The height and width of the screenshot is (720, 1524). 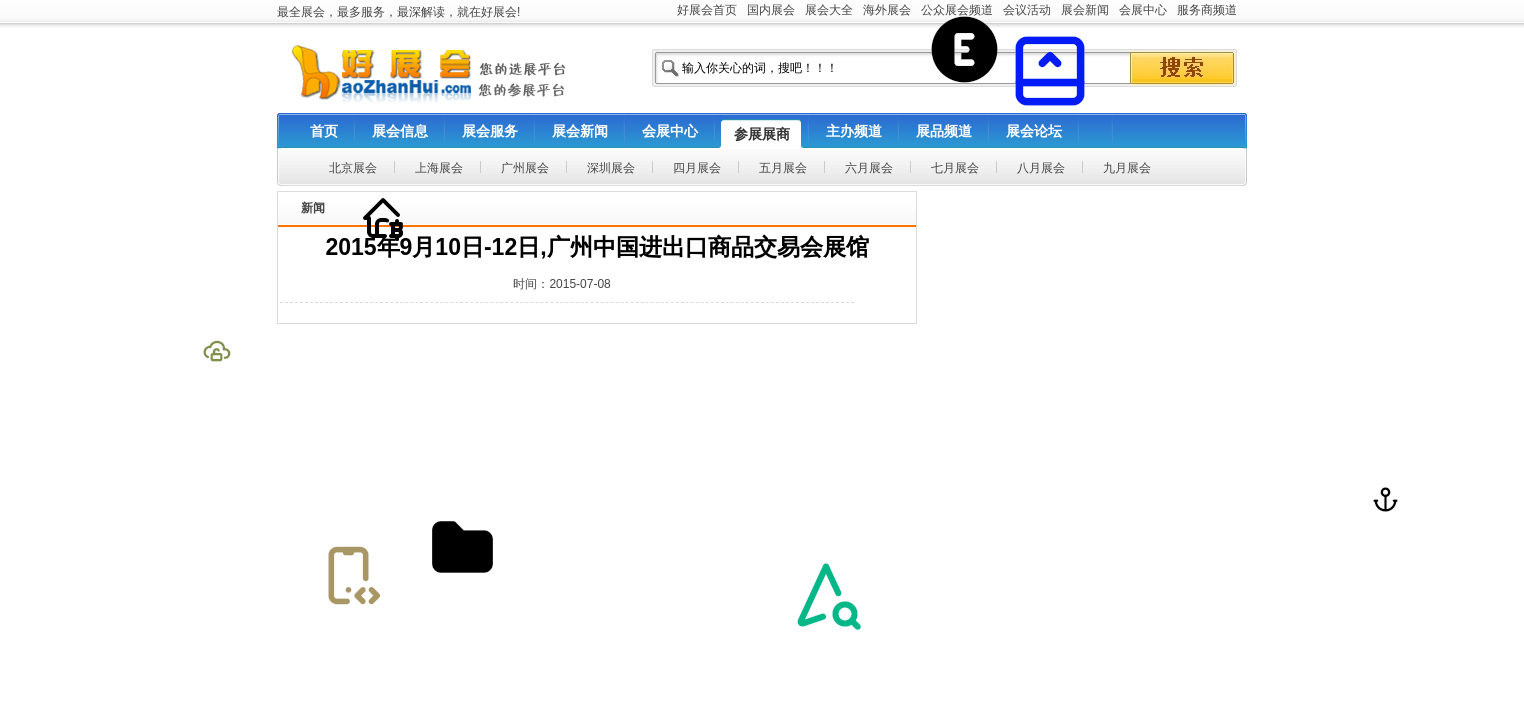 I want to click on cloud storage with unlocked security, so click(x=216, y=350).